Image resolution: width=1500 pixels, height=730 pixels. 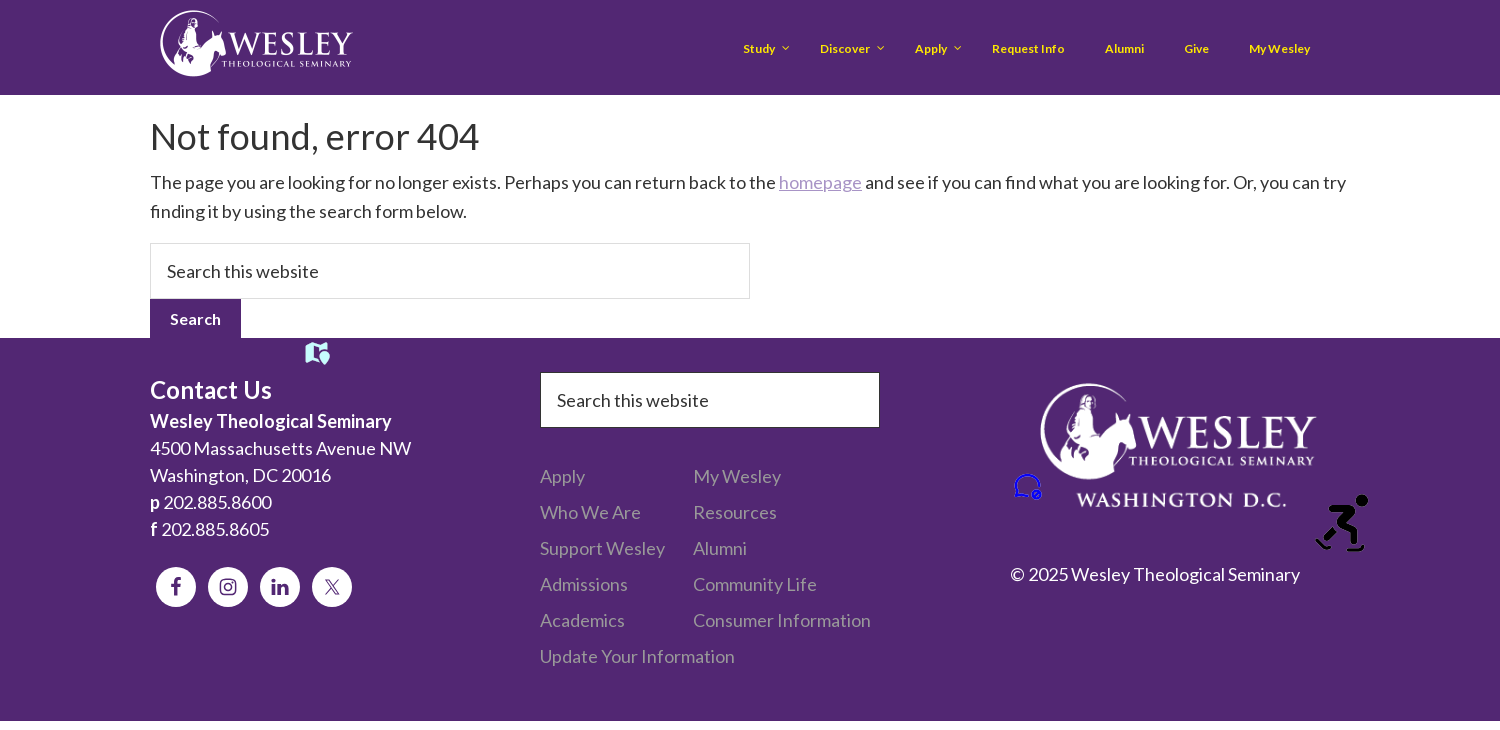 What do you see at coordinates (1343, 523) in the screenshot?
I see `access ice skating activities or locations` at bounding box center [1343, 523].